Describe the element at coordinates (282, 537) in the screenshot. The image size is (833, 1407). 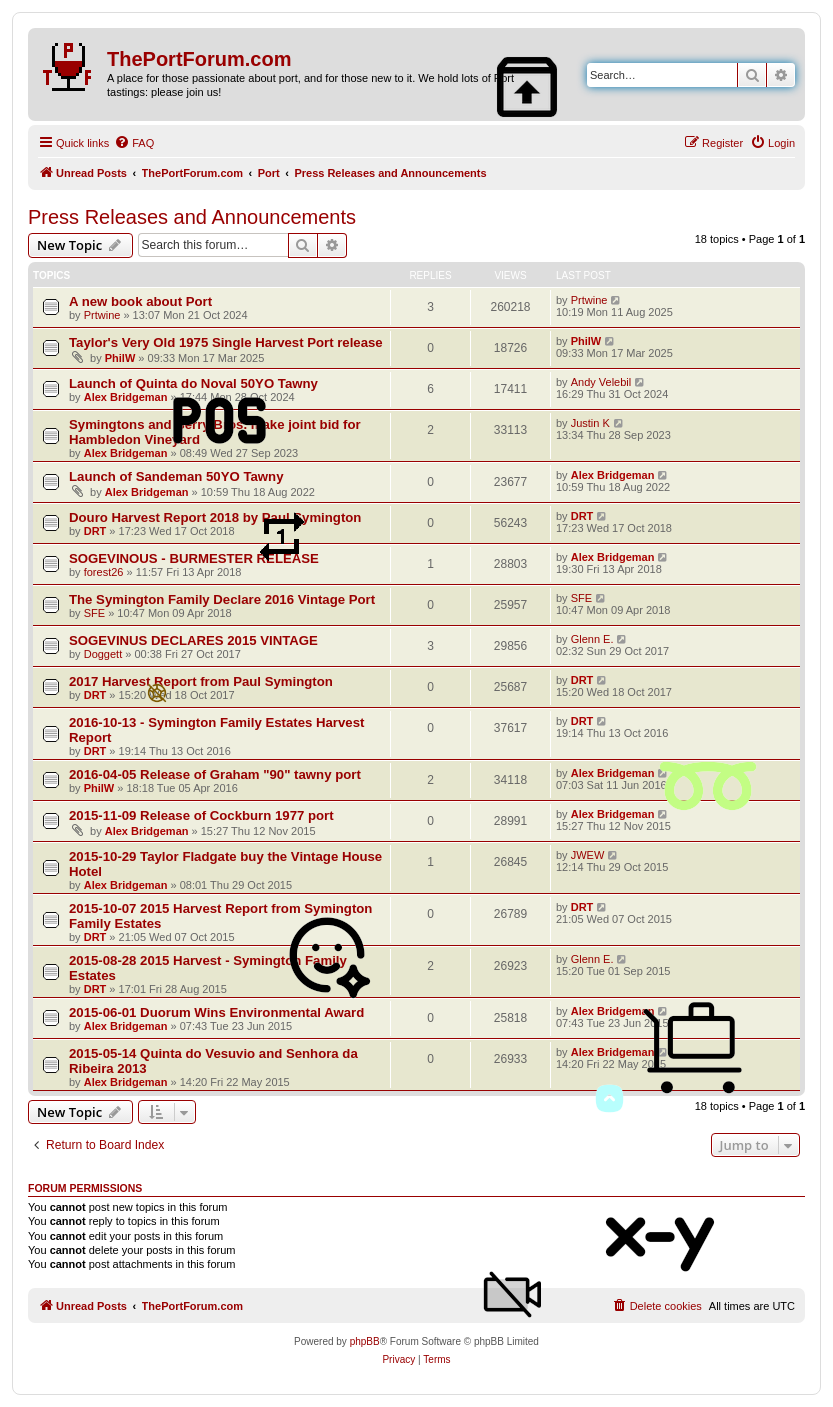
I see `repeat current track once` at that location.